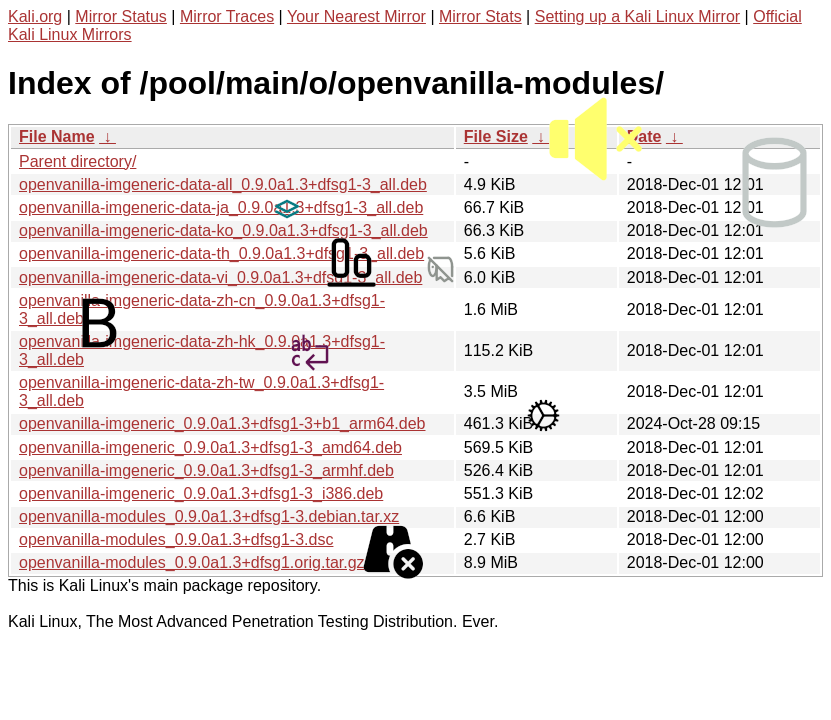 The image size is (831, 720). Describe the element at coordinates (594, 139) in the screenshot. I see `mute audio` at that location.